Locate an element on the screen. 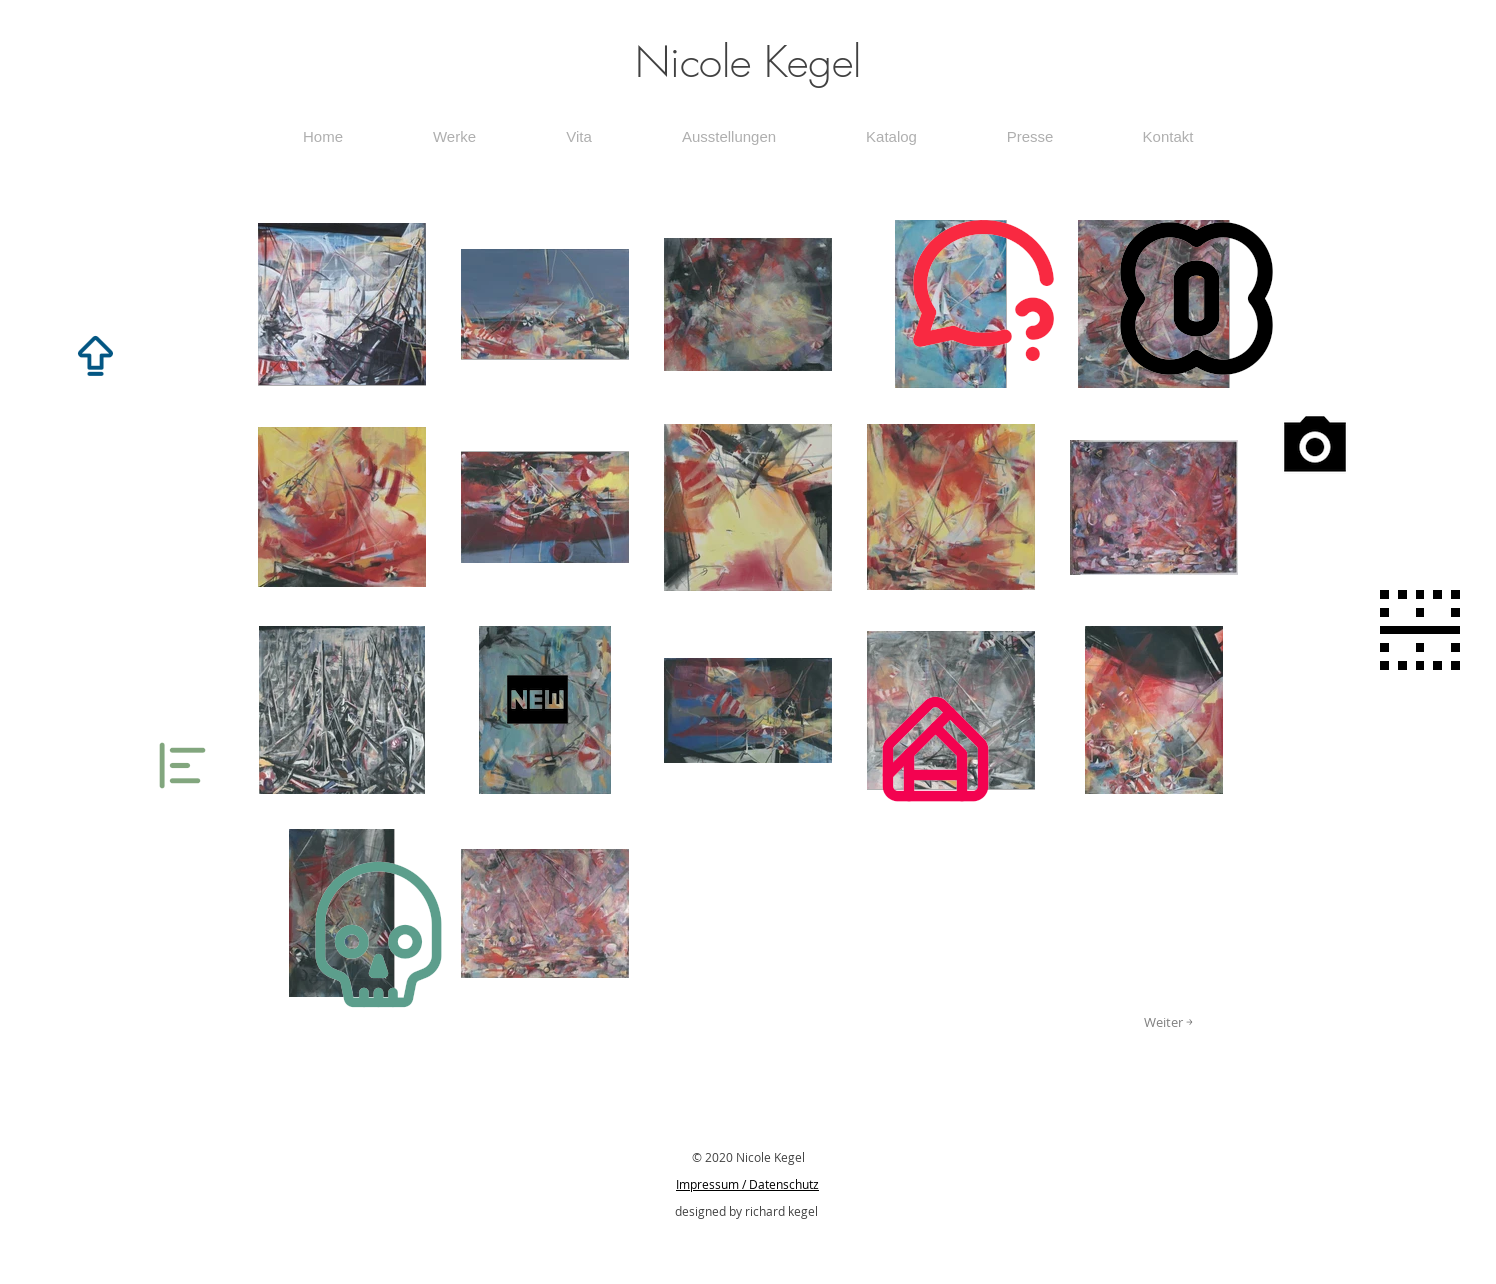 This screenshot has width=1496, height=1284. access help or FAQ chat is located at coordinates (983, 283).